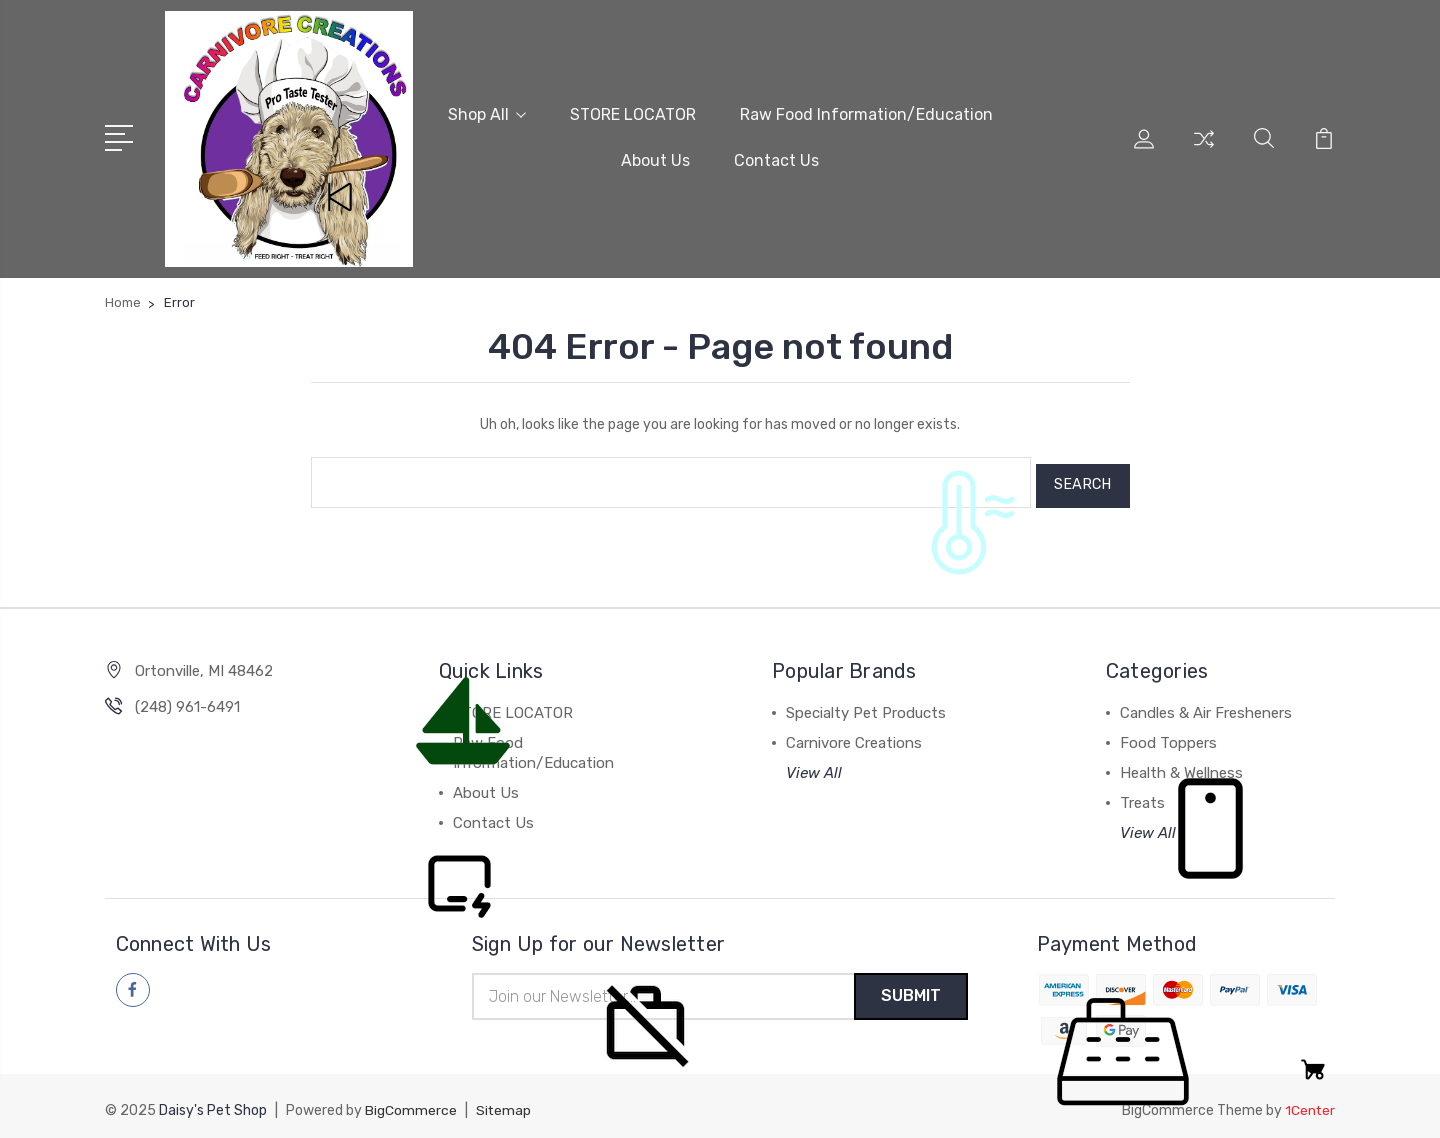  What do you see at coordinates (463, 727) in the screenshot?
I see `access sailing or boating features` at bounding box center [463, 727].